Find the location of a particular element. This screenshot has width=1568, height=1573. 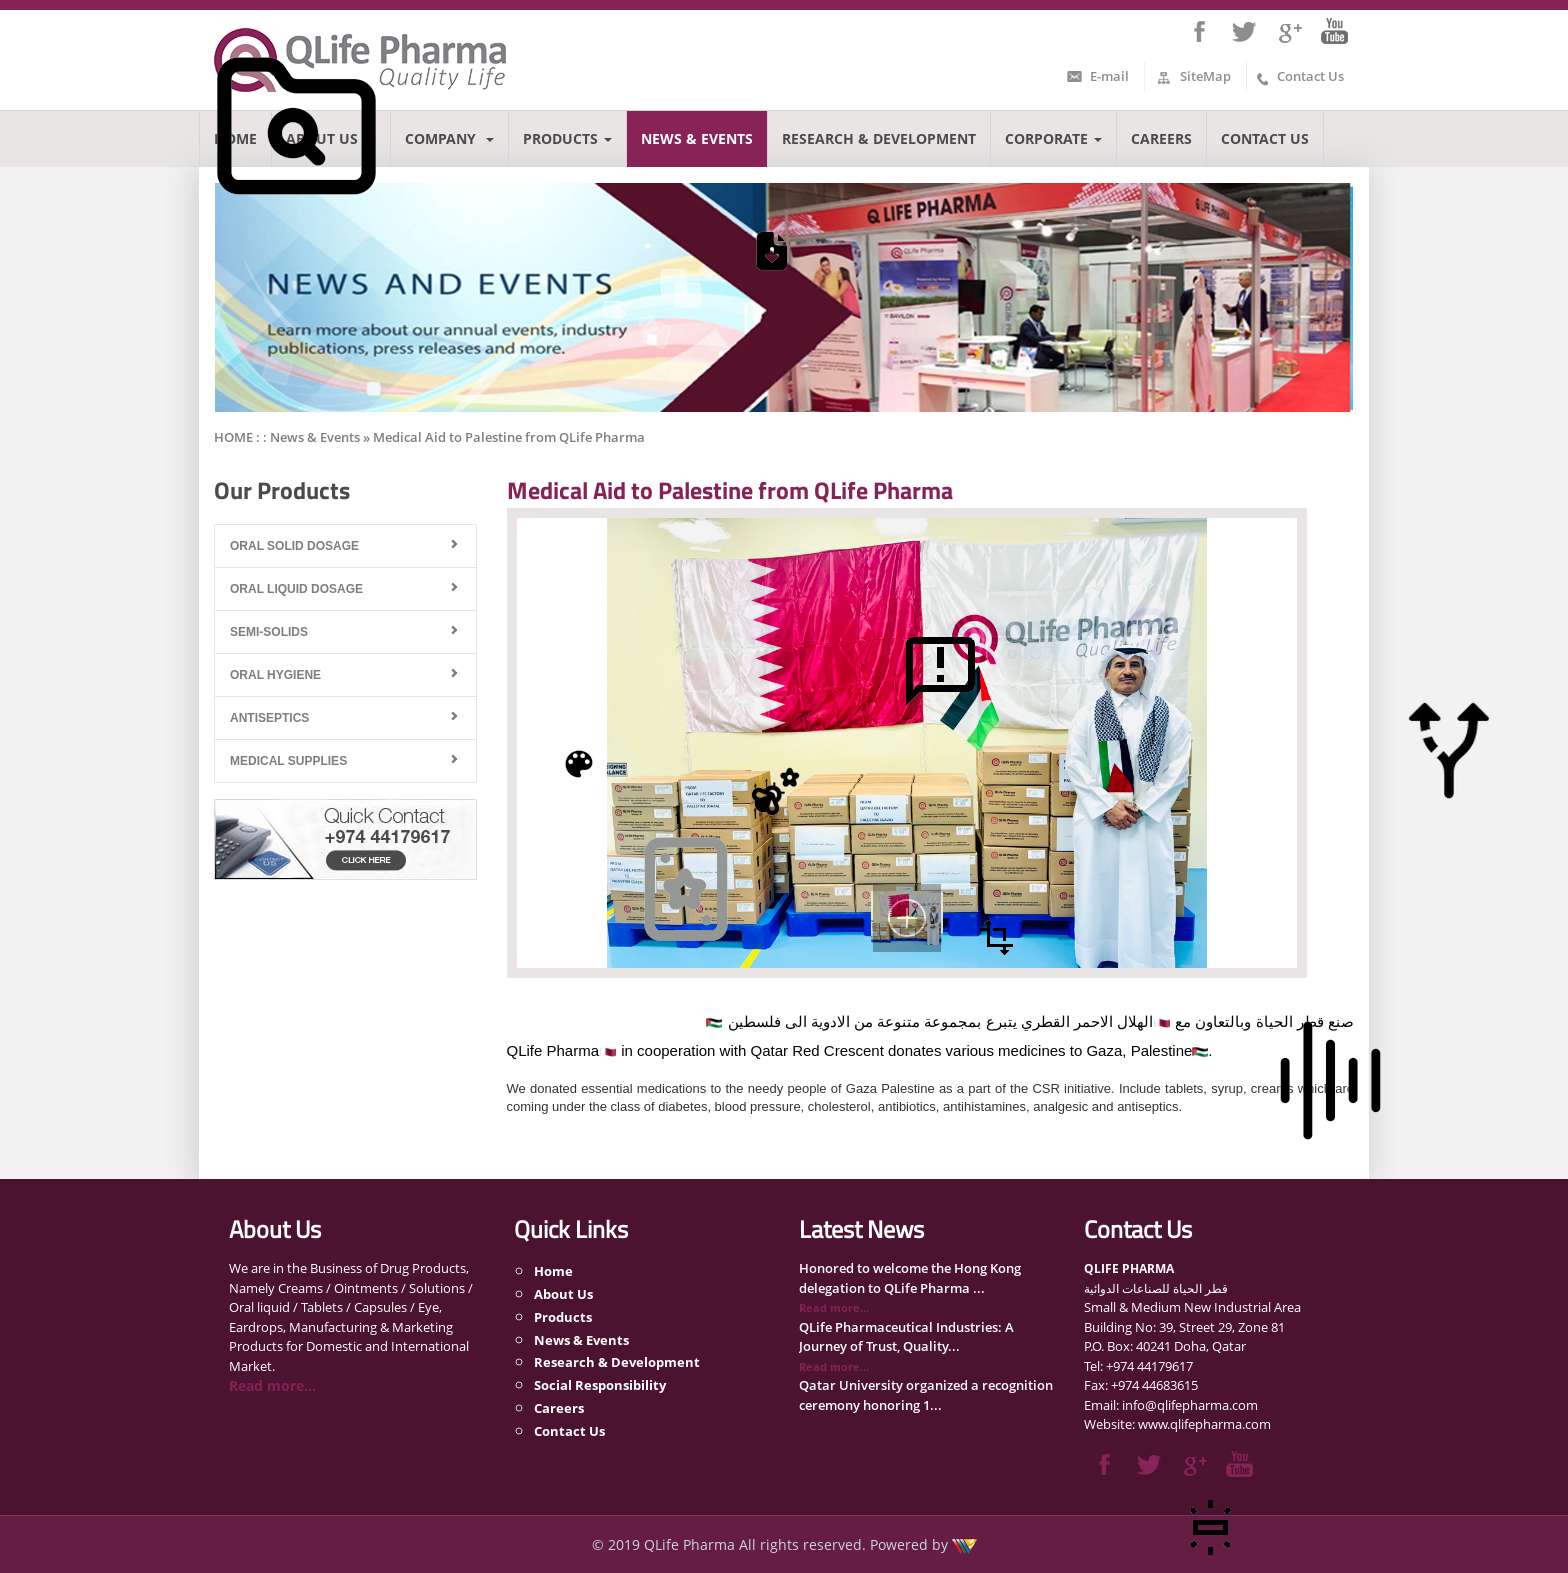

access nature or outdoor-themed emoji is located at coordinates (775, 791).